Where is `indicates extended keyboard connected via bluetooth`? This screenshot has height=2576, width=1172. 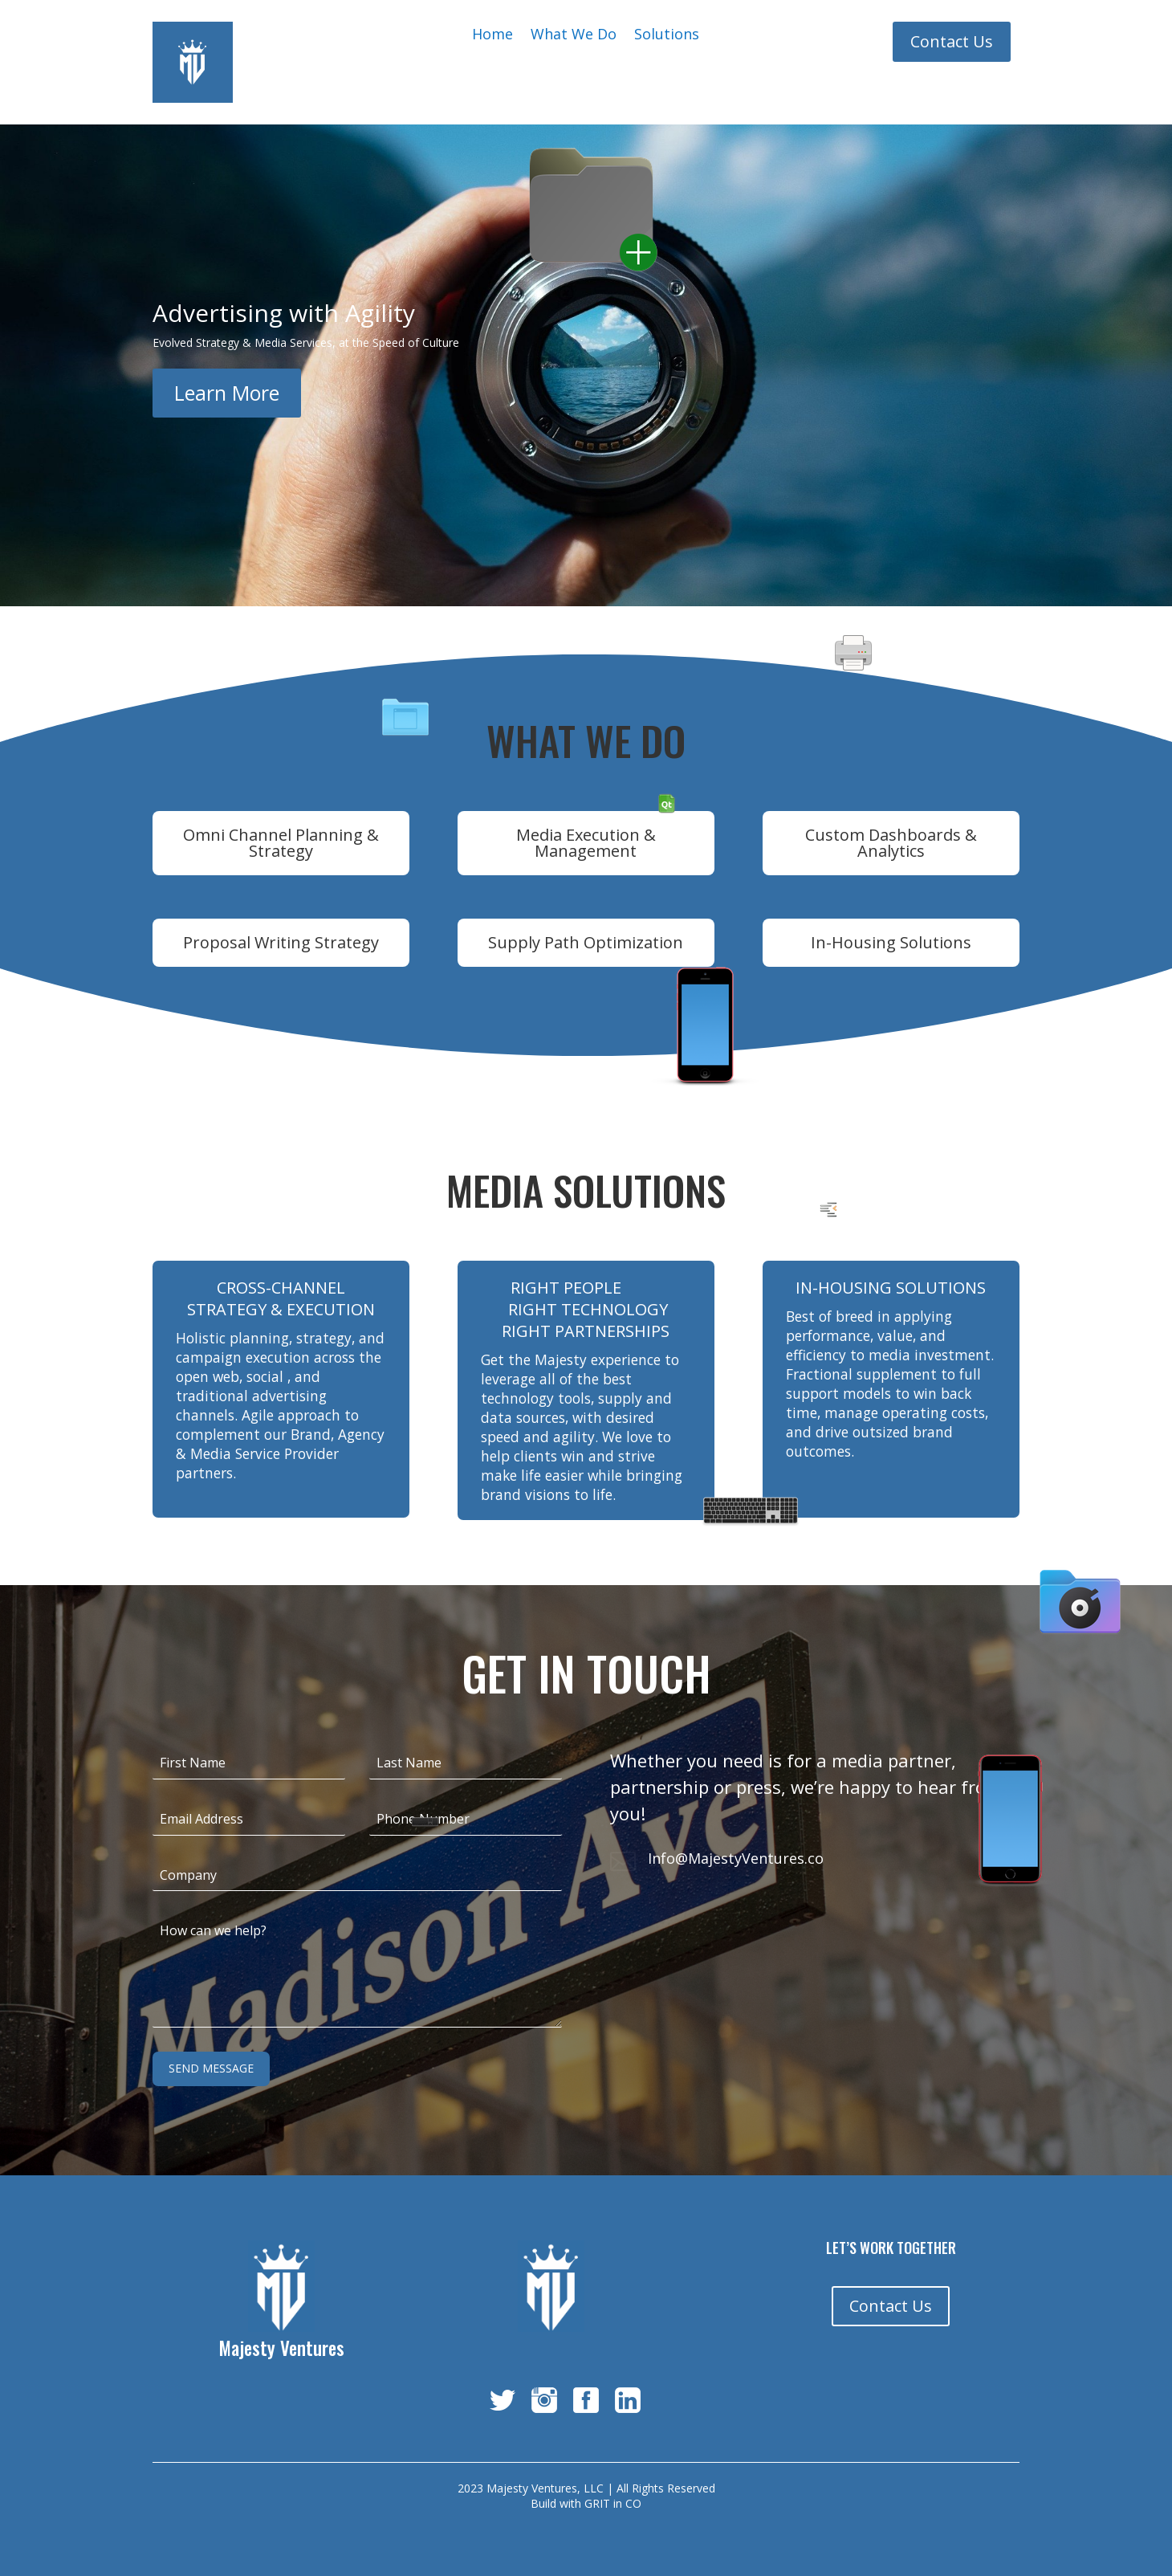 indicates extended keyboard connected via bluetooth is located at coordinates (425, 1821).